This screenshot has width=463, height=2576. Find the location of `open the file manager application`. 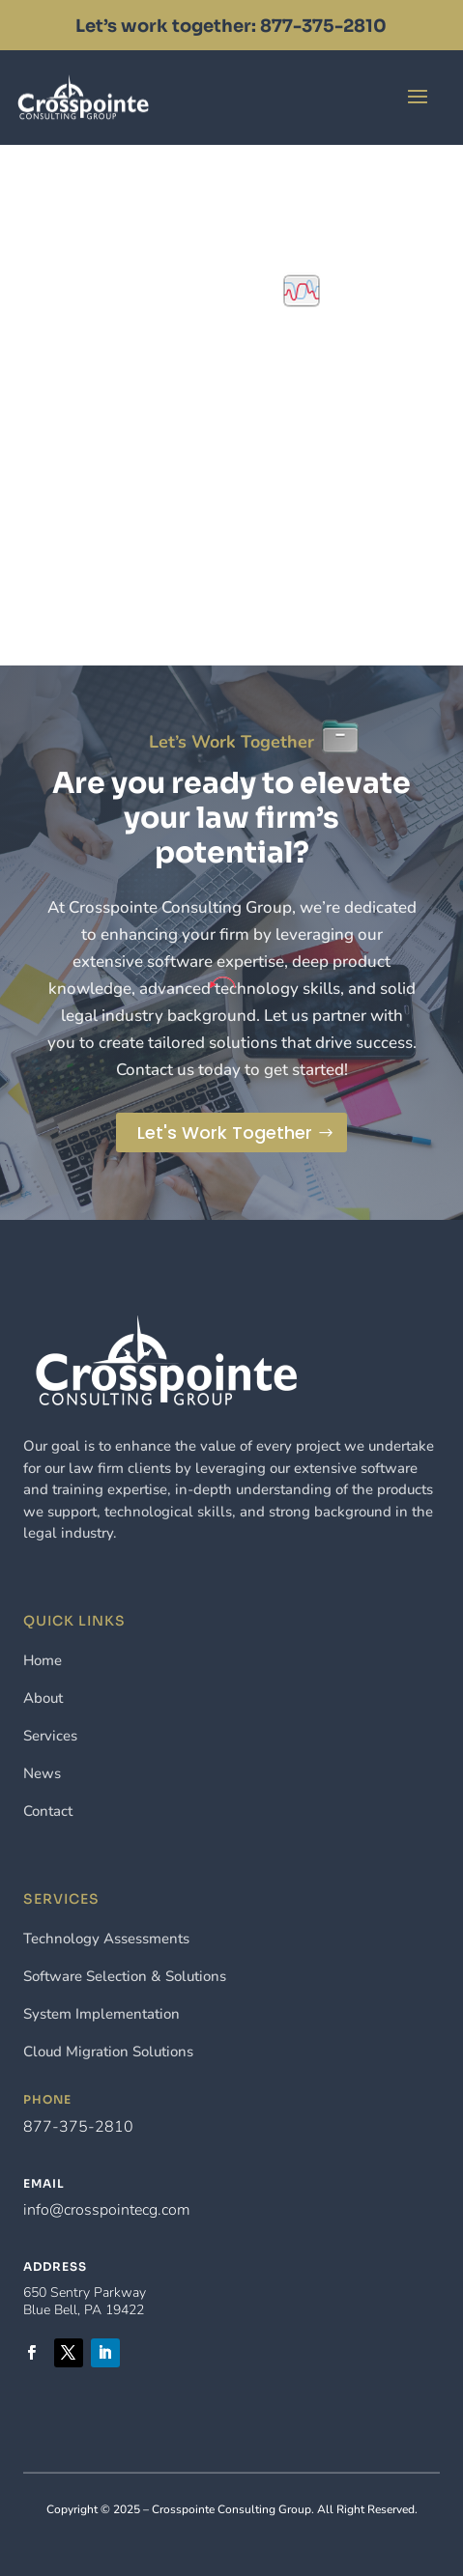

open the file manager application is located at coordinates (340, 736).